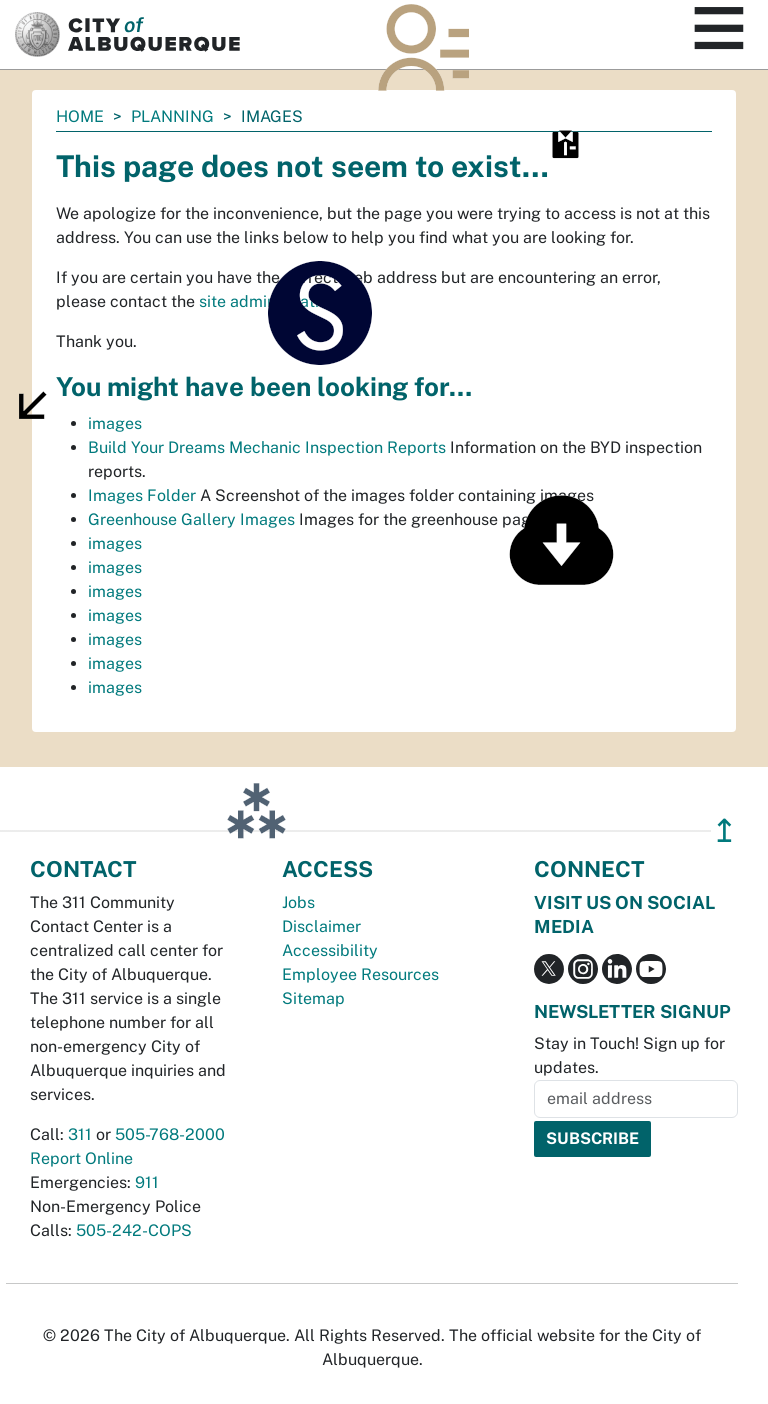  Describe the element at coordinates (30, 407) in the screenshot. I see `navigate back and down` at that location.